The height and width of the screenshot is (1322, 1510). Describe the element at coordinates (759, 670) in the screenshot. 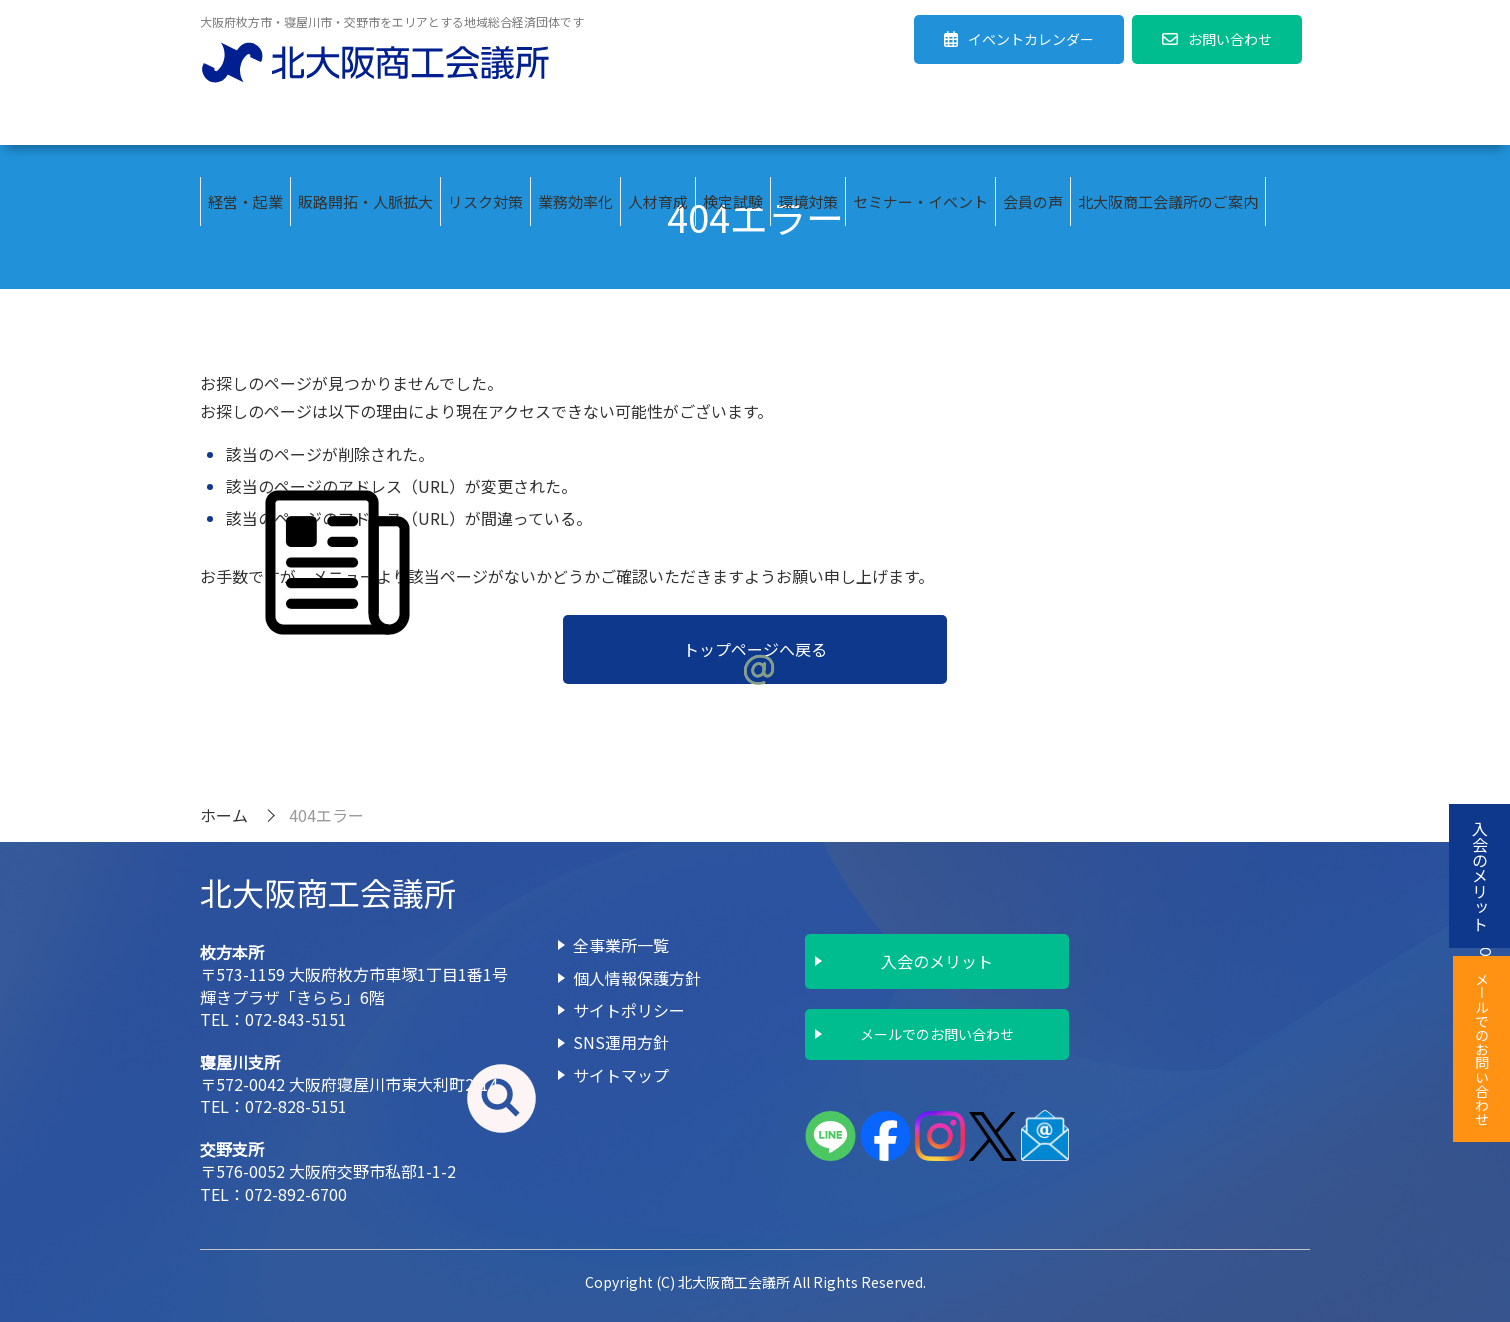

I see `mention a user in a post or comment` at that location.